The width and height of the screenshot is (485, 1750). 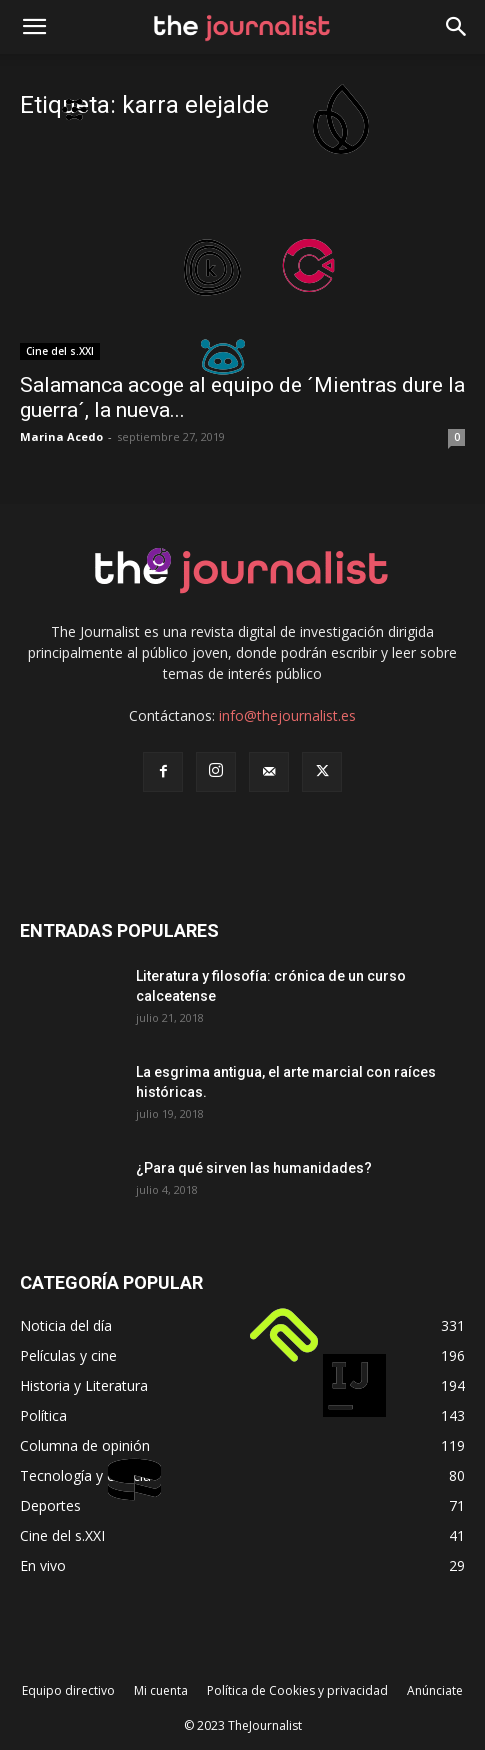 I want to click on access Firebase console or services, so click(x=341, y=119).